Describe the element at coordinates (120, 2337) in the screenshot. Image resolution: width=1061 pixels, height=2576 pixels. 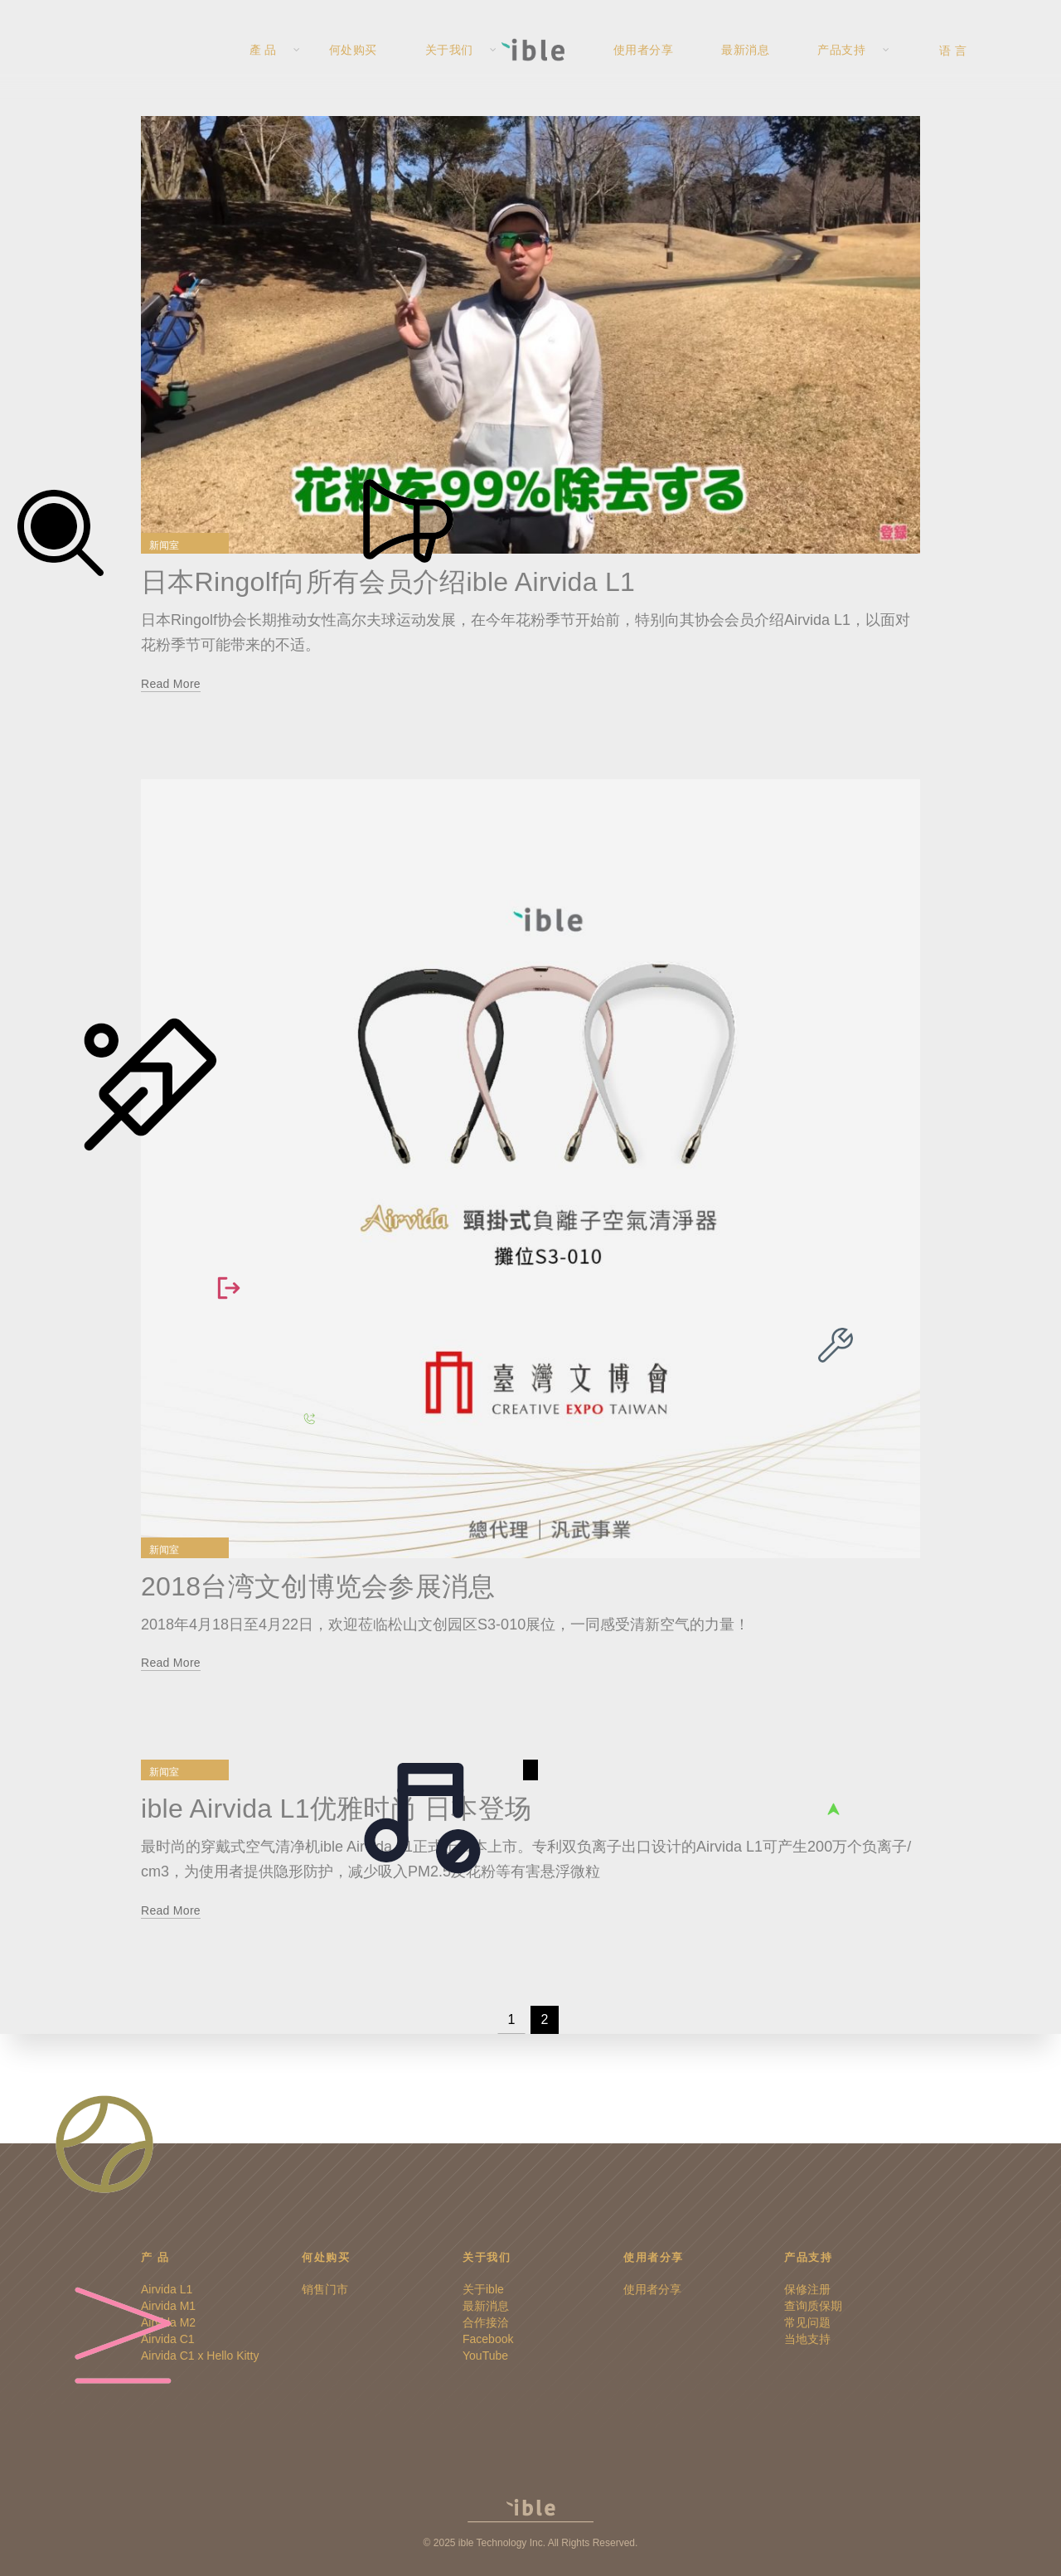
I see `greater than or equal to mathematical operator` at that location.